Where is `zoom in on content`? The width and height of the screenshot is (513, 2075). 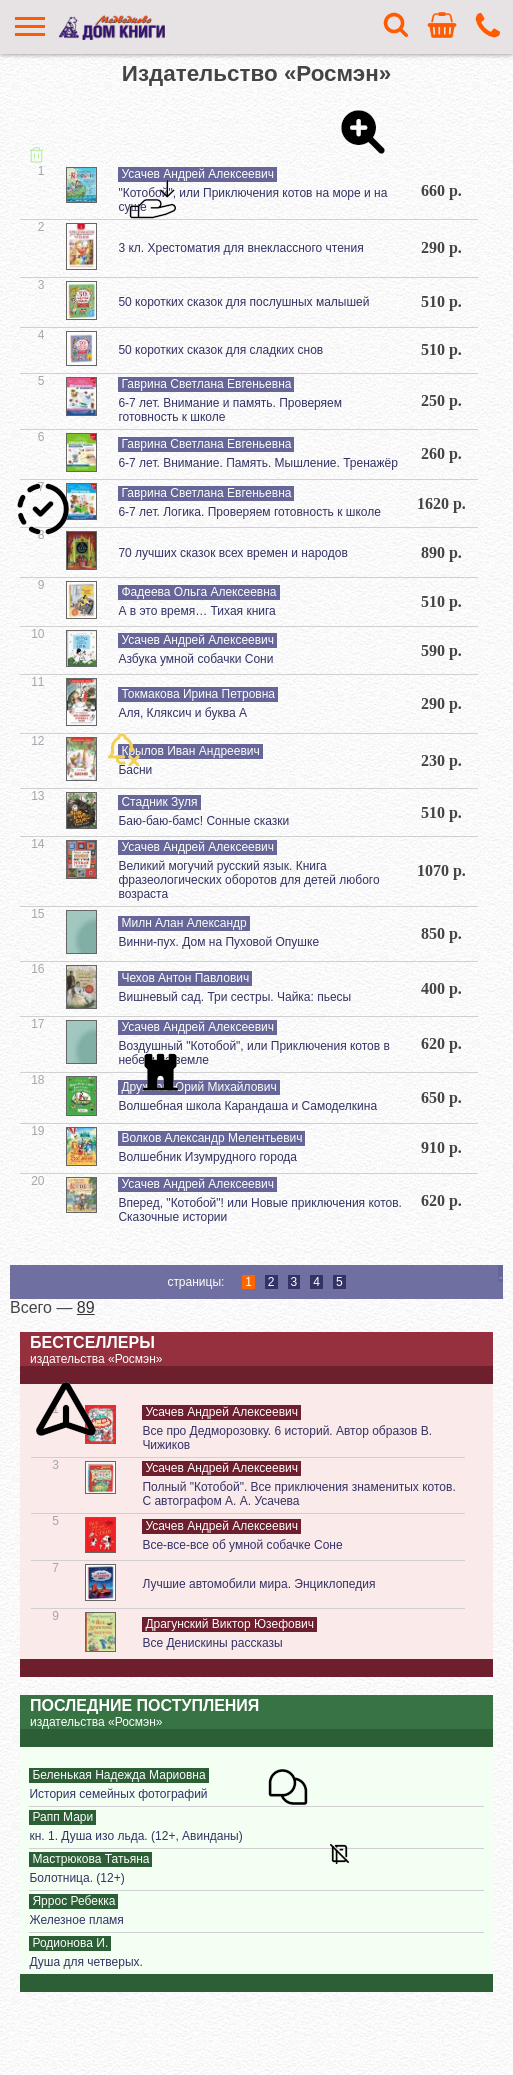 zoom in on content is located at coordinates (363, 132).